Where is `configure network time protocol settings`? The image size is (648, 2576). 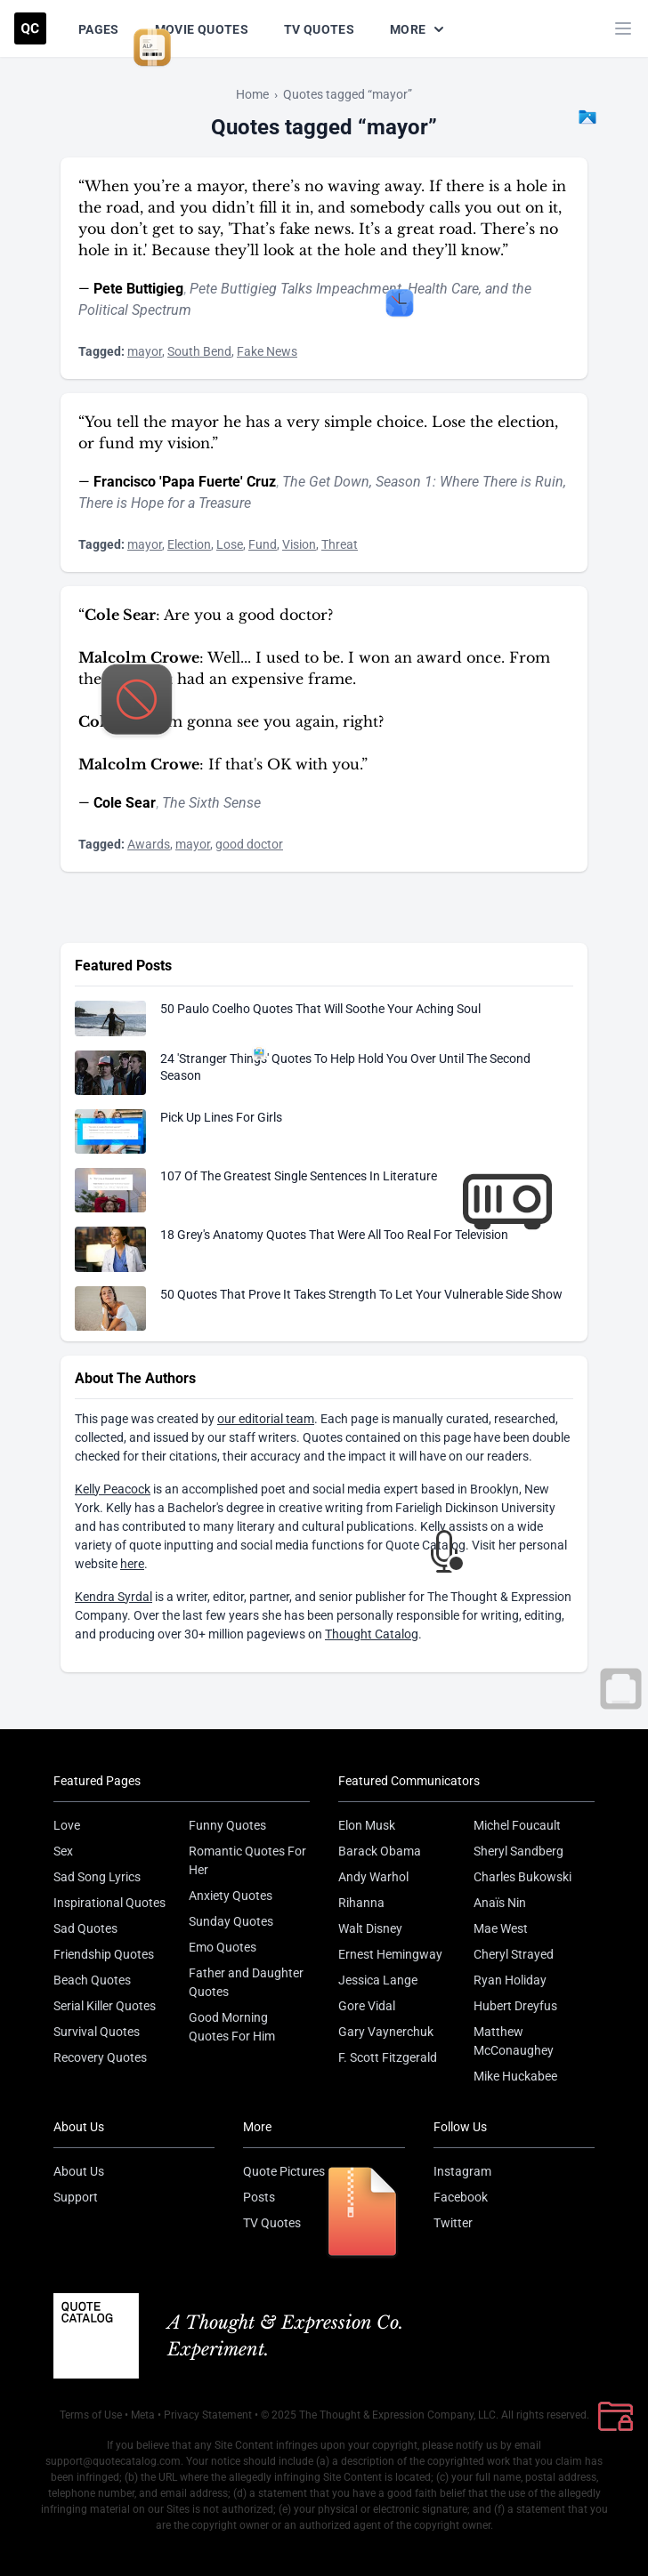 configure network time protocol settings is located at coordinates (400, 303).